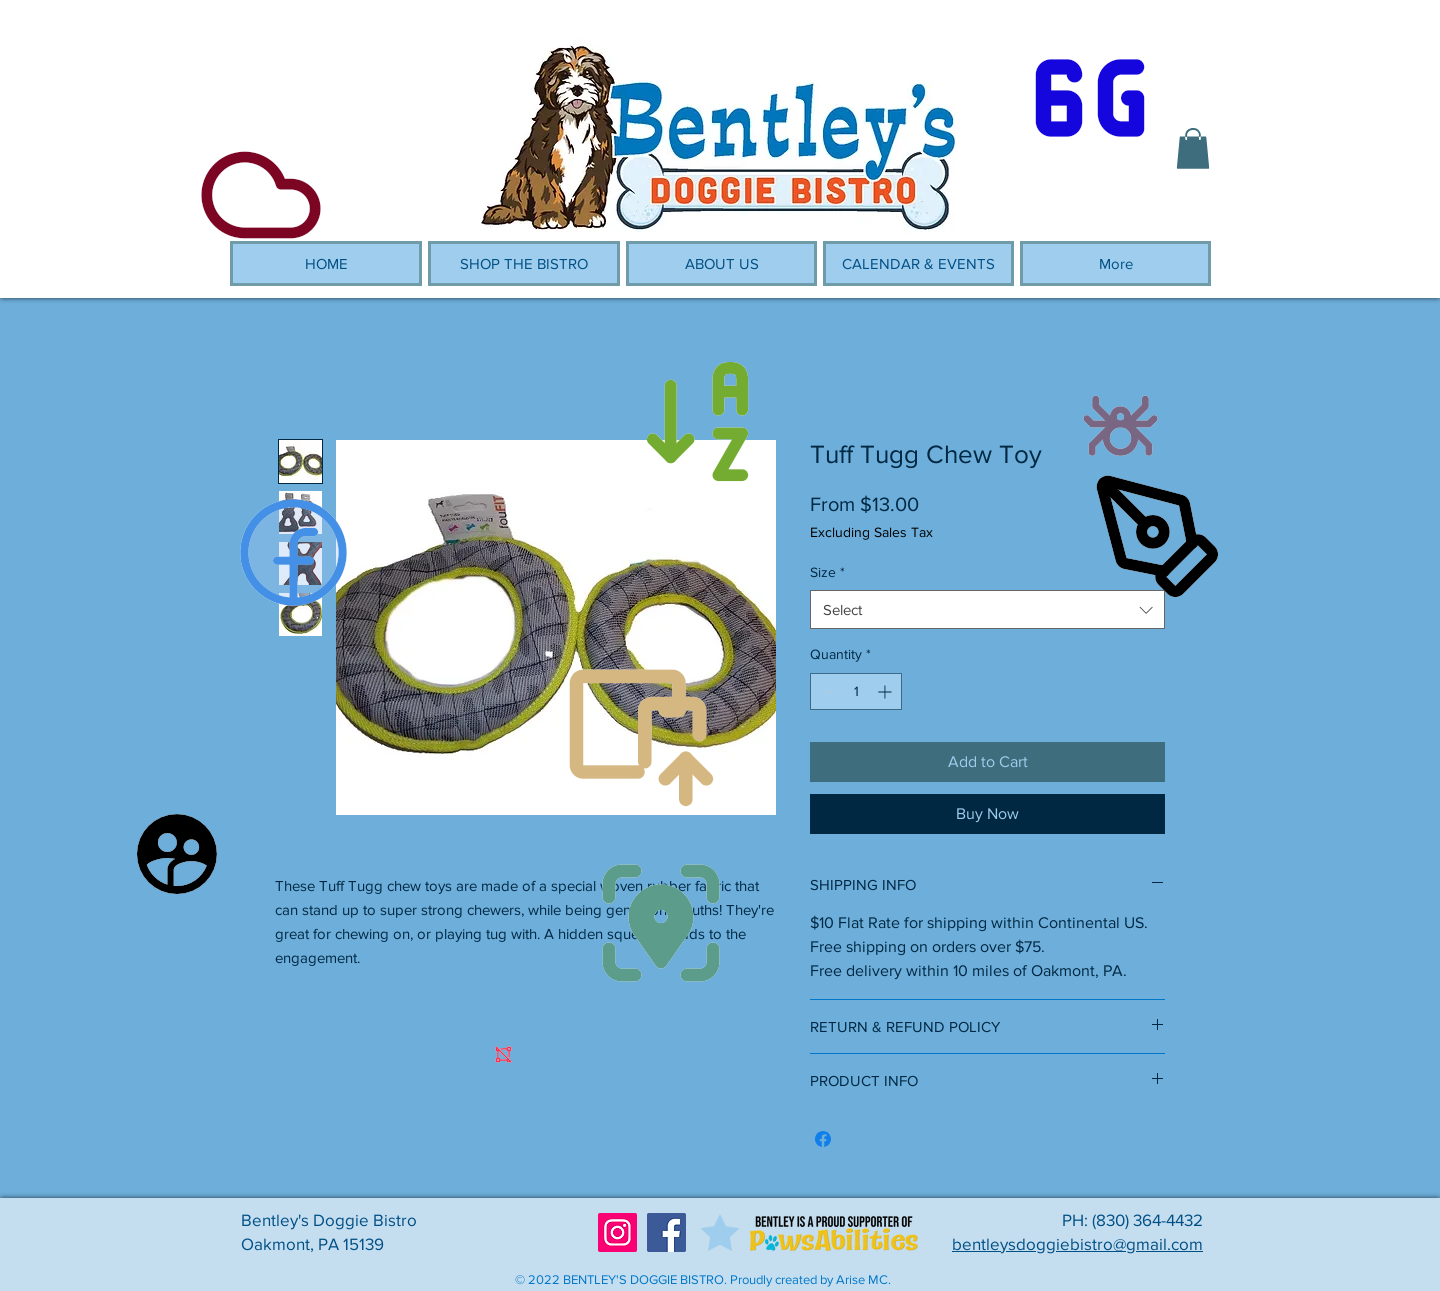  What do you see at coordinates (700, 421) in the screenshot?
I see `sort items alphabetically A to Z` at bounding box center [700, 421].